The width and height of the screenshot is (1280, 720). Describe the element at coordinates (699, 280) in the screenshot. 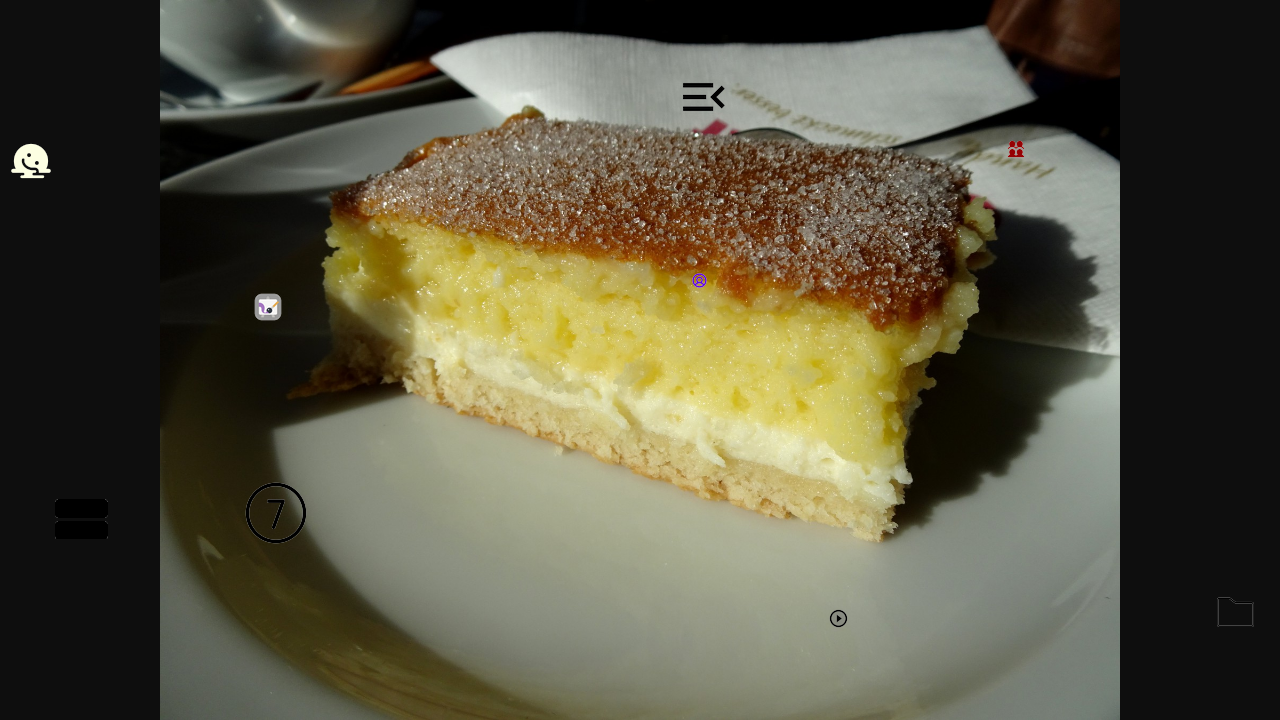

I see `view your profile` at that location.